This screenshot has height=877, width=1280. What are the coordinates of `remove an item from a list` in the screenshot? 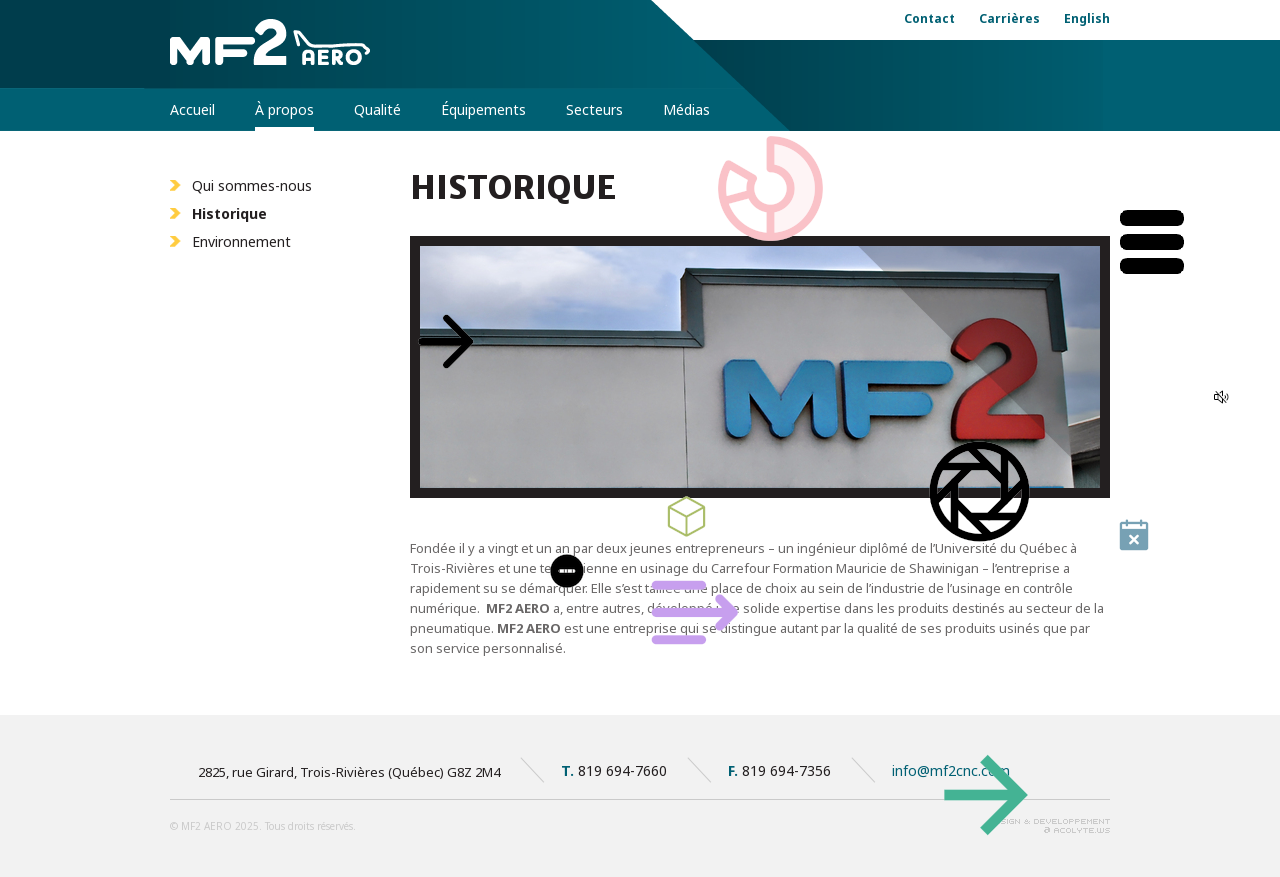 It's located at (567, 571).